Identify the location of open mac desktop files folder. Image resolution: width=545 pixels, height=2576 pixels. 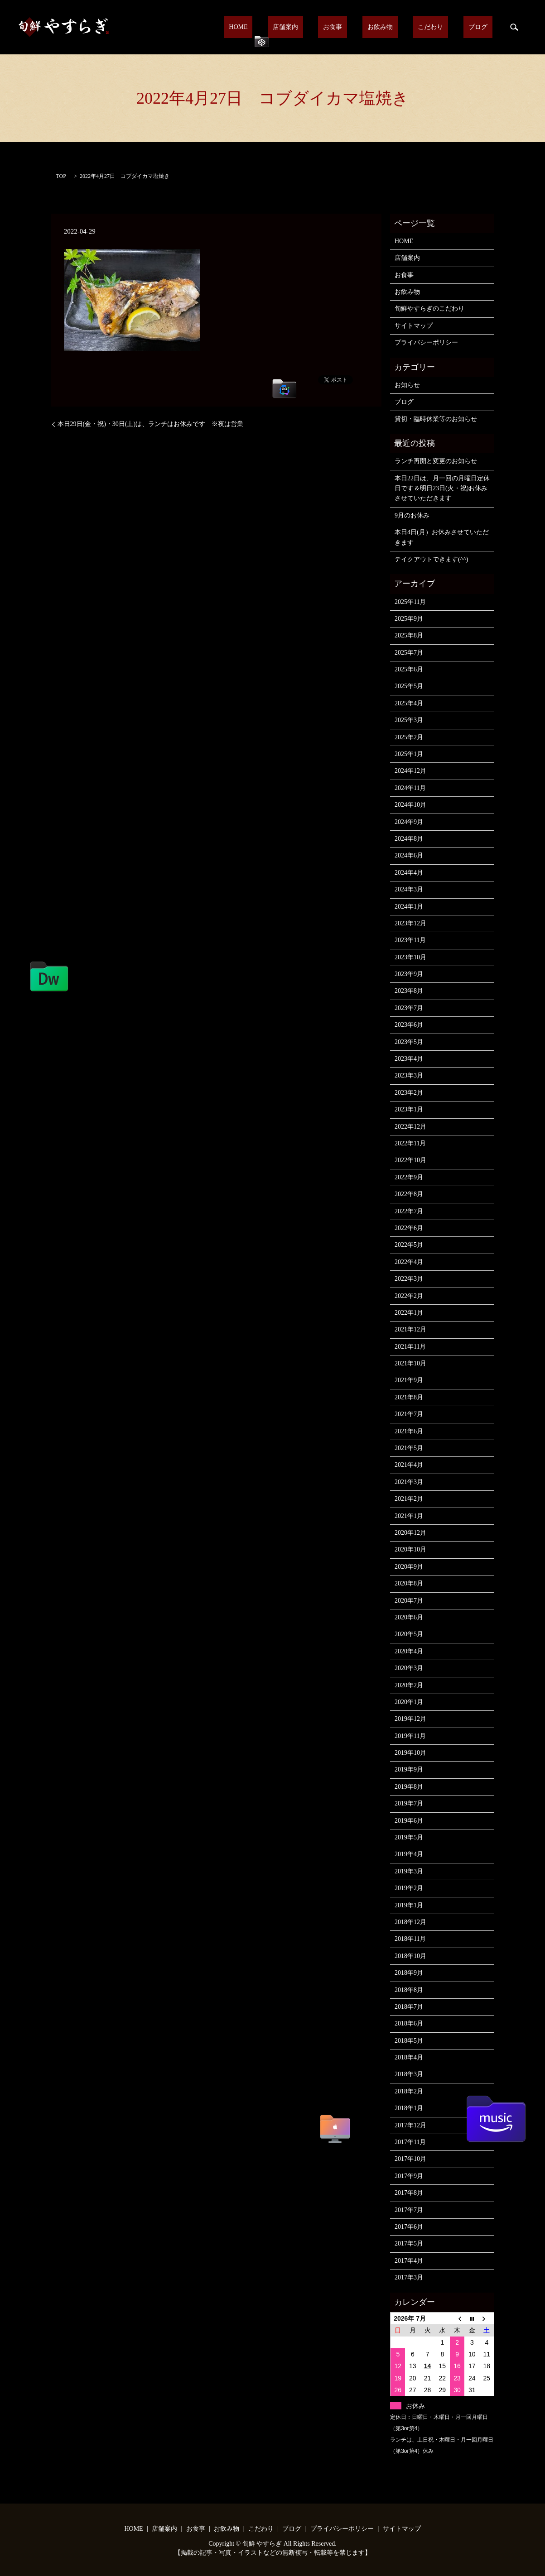
(335, 2127).